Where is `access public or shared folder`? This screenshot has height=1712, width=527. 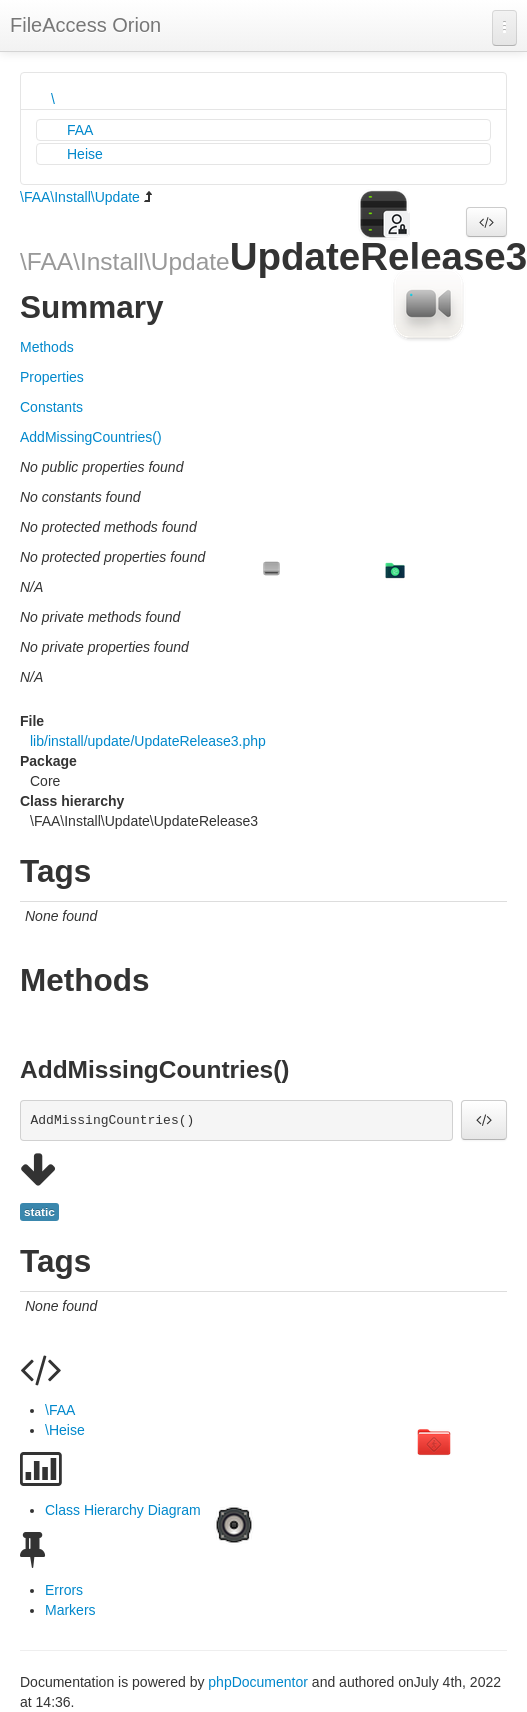 access public or shared folder is located at coordinates (434, 1442).